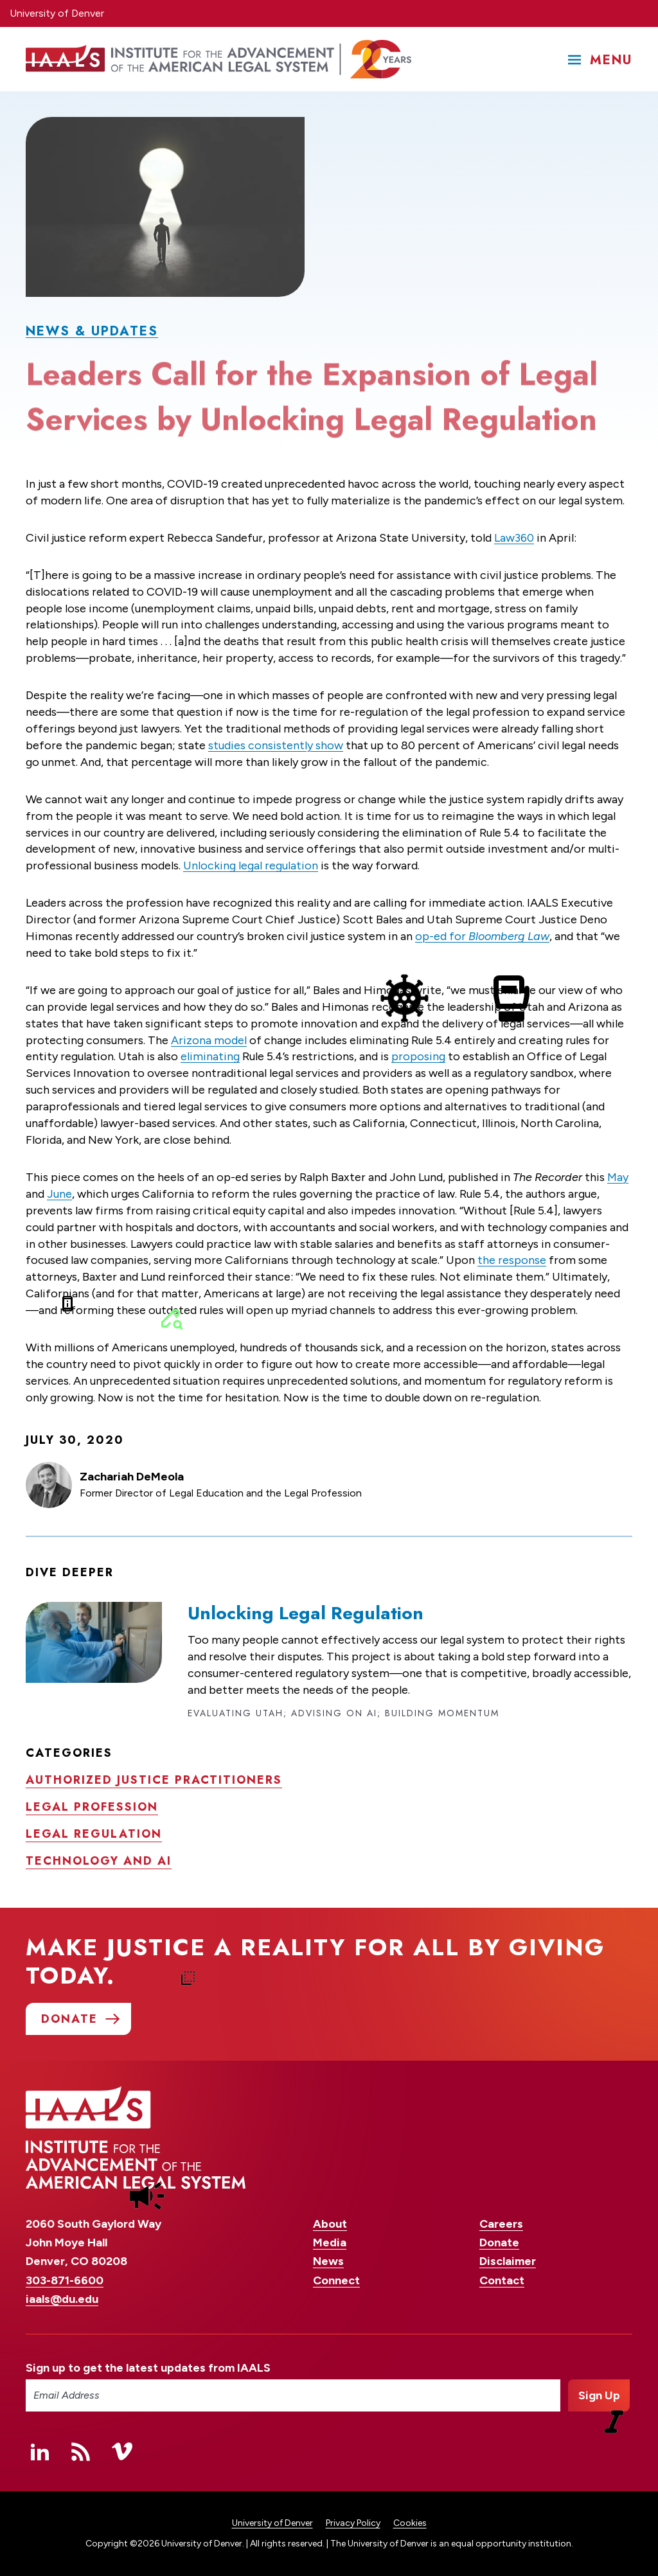 This screenshot has height=2576, width=658. Describe the element at coordinates (188, 1978) in the screenshot. I see `send layer to back` at that location.